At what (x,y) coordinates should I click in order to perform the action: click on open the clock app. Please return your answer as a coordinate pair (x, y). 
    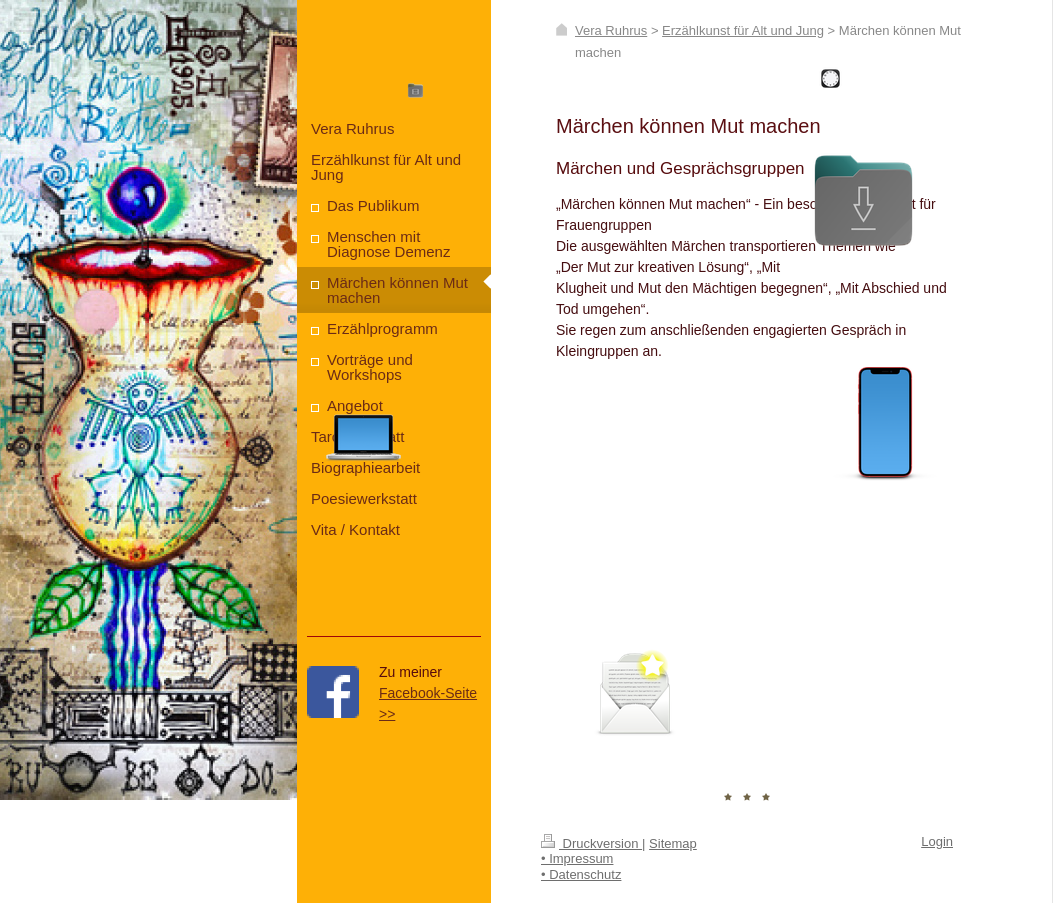
    Looking at the image, I should click on (830, 78).